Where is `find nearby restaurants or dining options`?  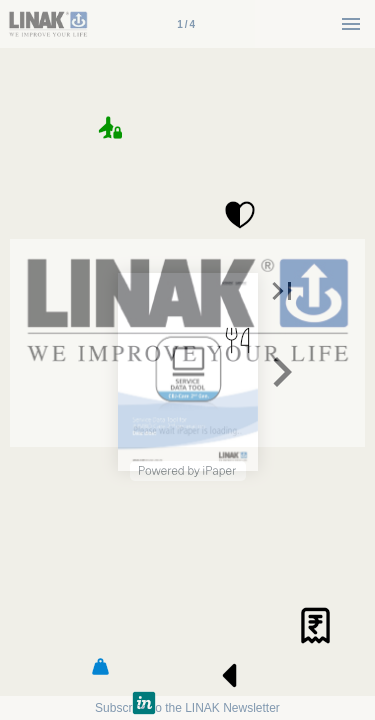 find nearby restaurants or dining options is located at coordinates (238, 340).